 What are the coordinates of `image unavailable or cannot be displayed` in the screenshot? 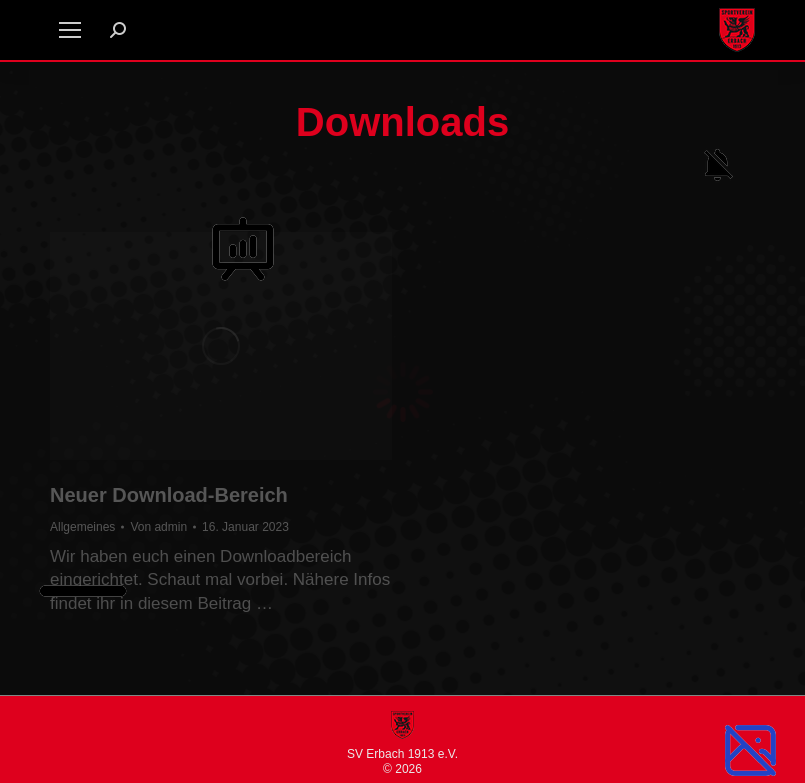 It's located at (750, 750).